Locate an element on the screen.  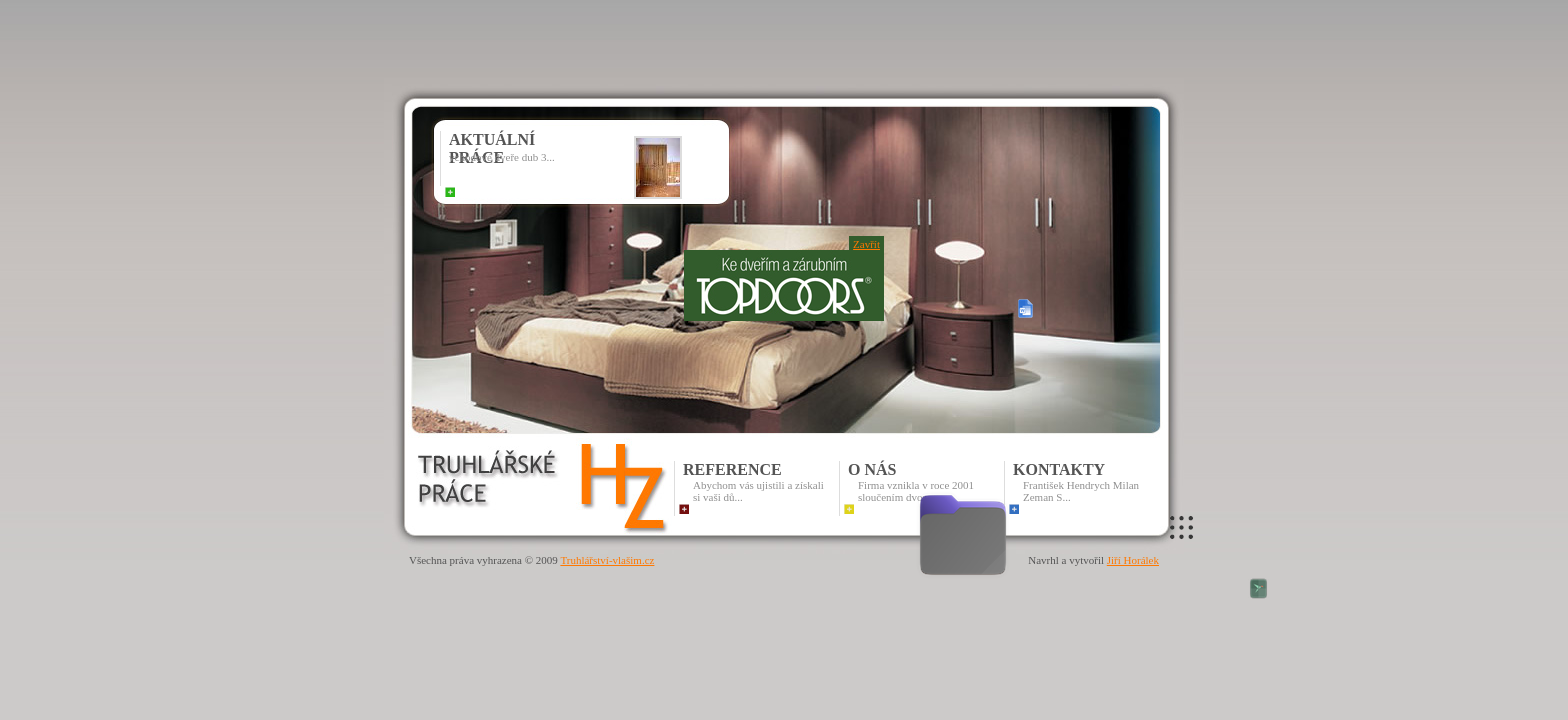
open folder to view contents is located at coordinates (963, 535).